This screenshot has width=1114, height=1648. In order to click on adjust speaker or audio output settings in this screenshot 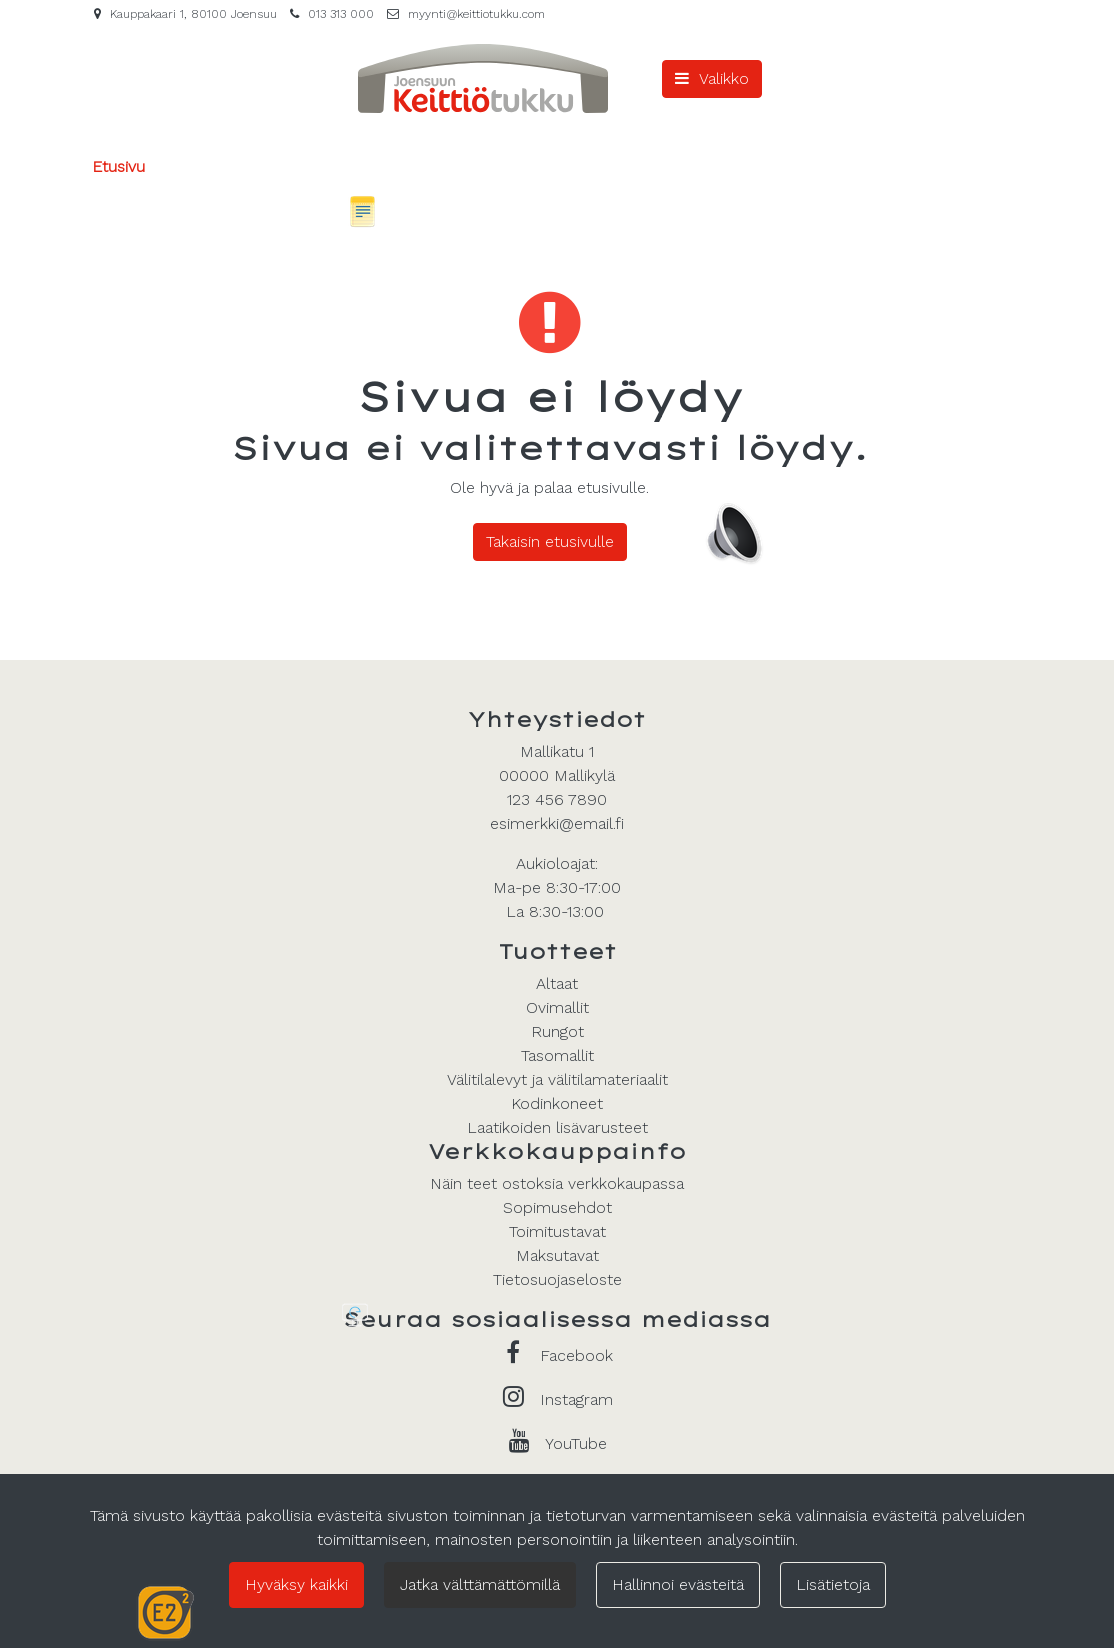, I will do `click(734, 533)`.